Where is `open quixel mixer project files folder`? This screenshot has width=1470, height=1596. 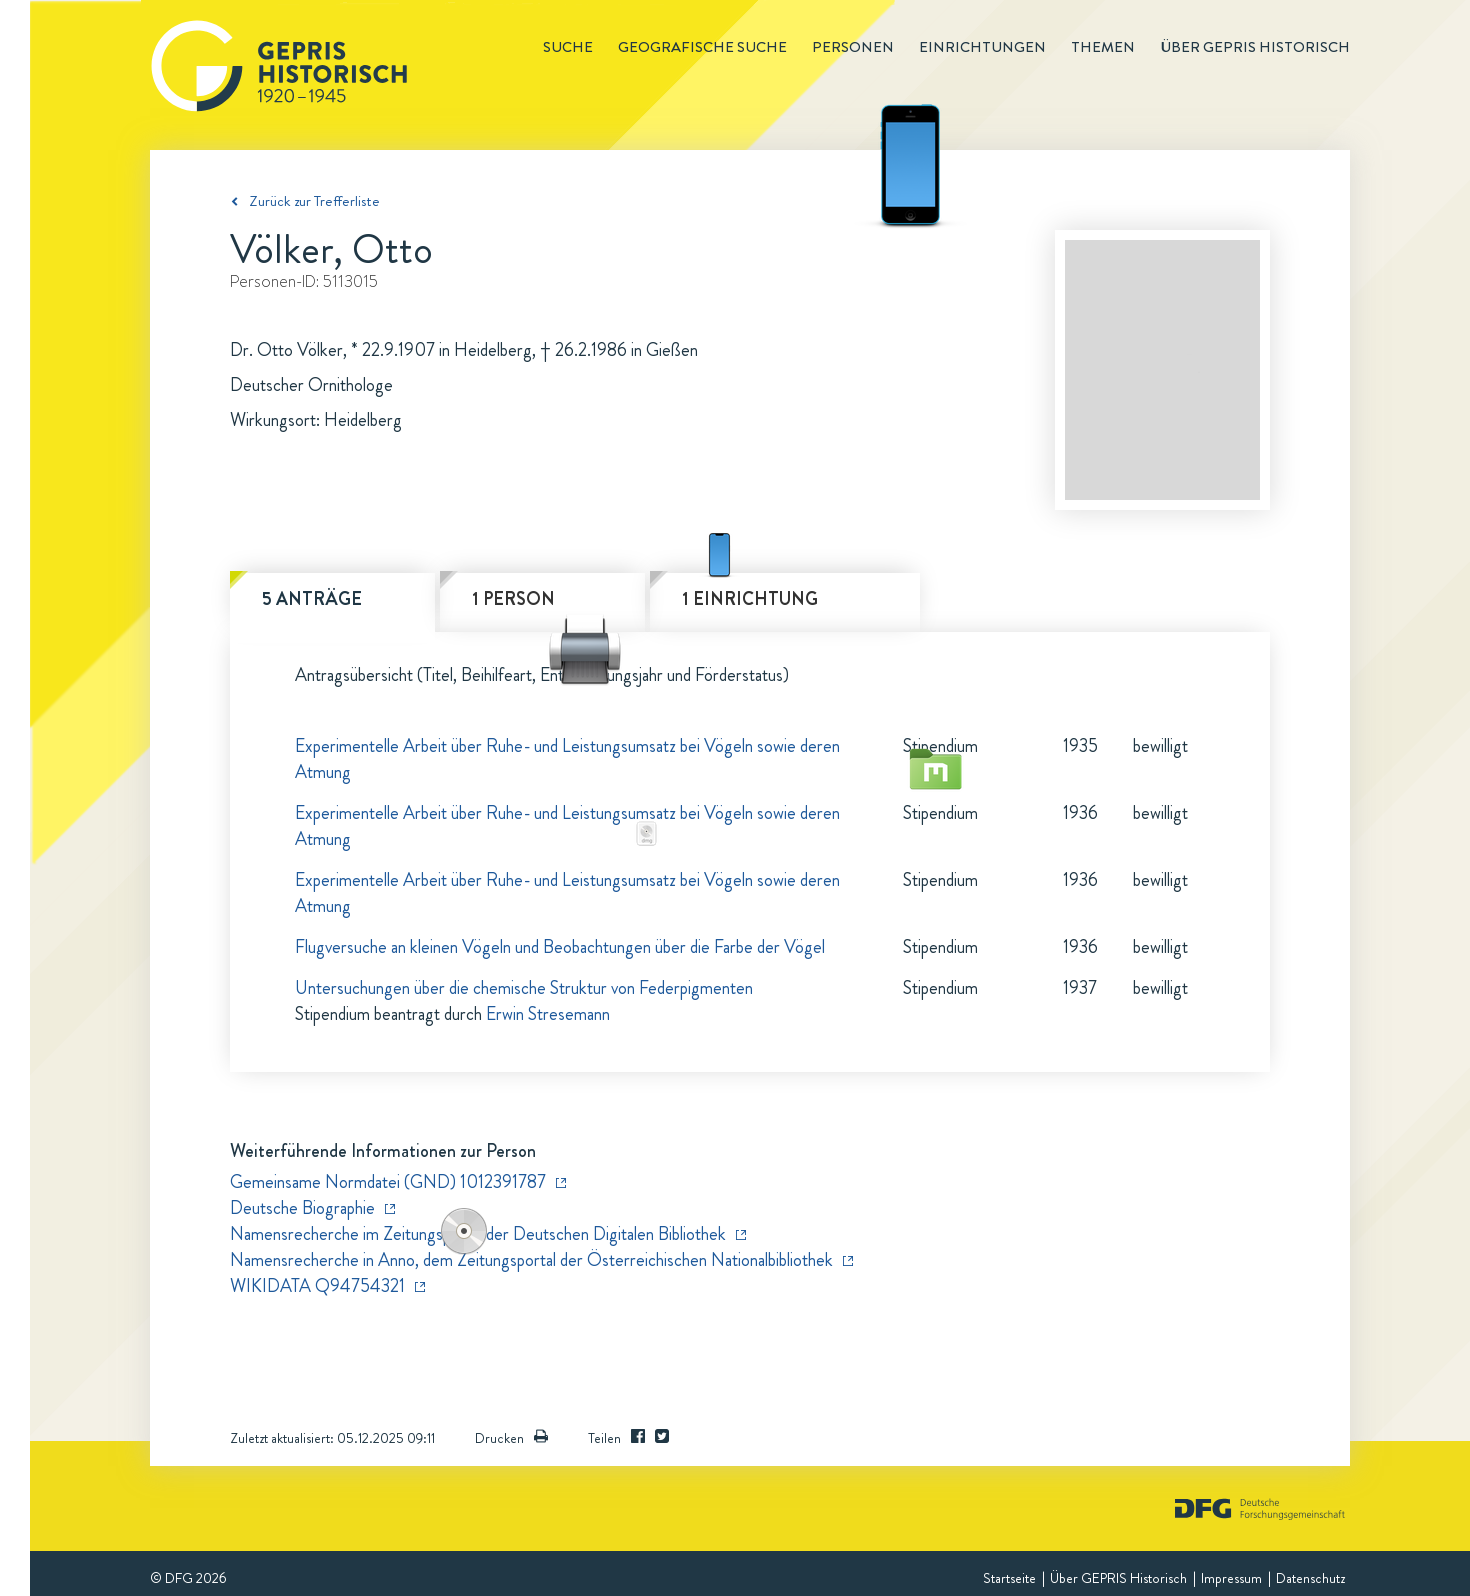 open quixel mixer project files folder is located at coordinates (935, 770).